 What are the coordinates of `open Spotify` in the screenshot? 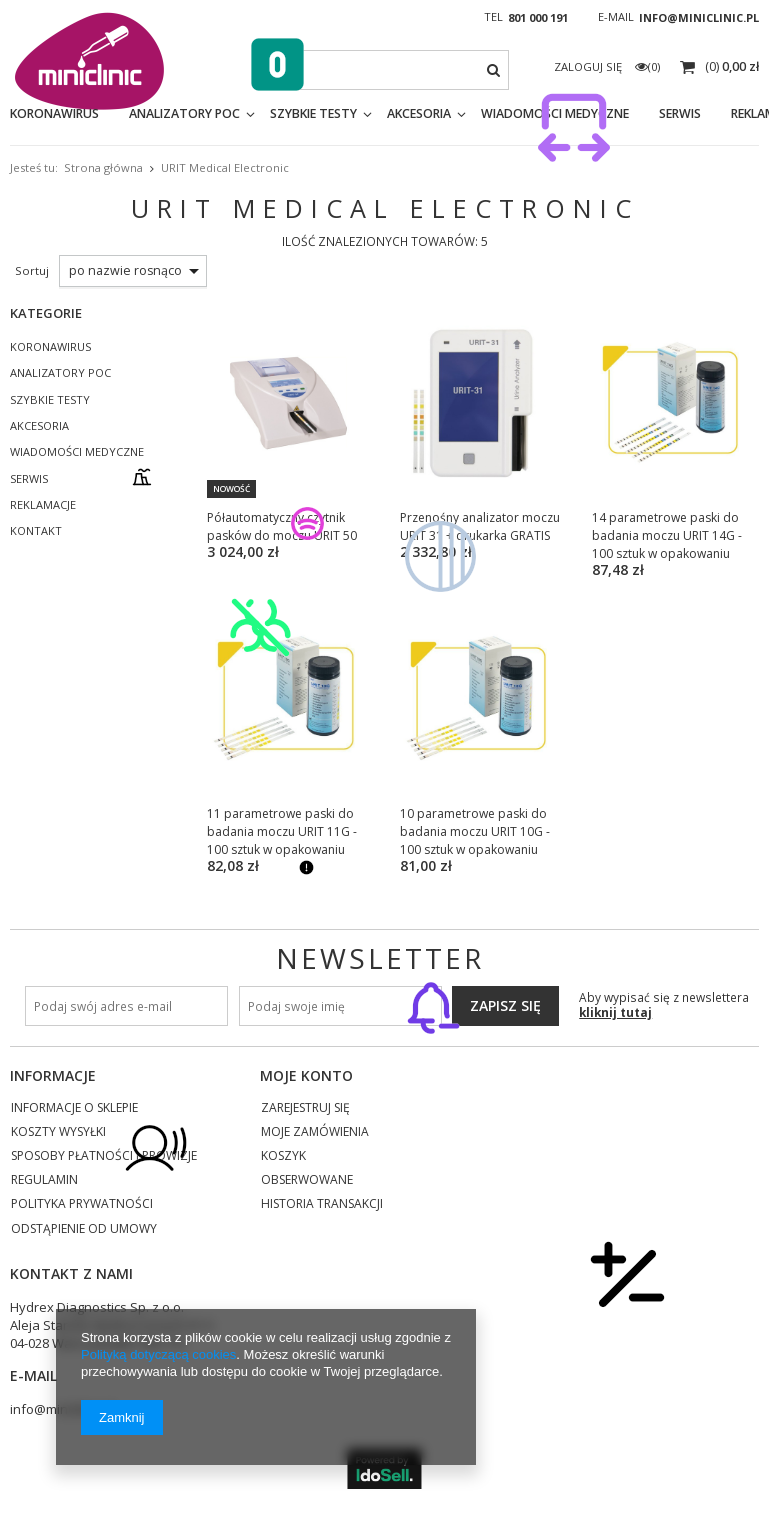 It's located at (307, 523).